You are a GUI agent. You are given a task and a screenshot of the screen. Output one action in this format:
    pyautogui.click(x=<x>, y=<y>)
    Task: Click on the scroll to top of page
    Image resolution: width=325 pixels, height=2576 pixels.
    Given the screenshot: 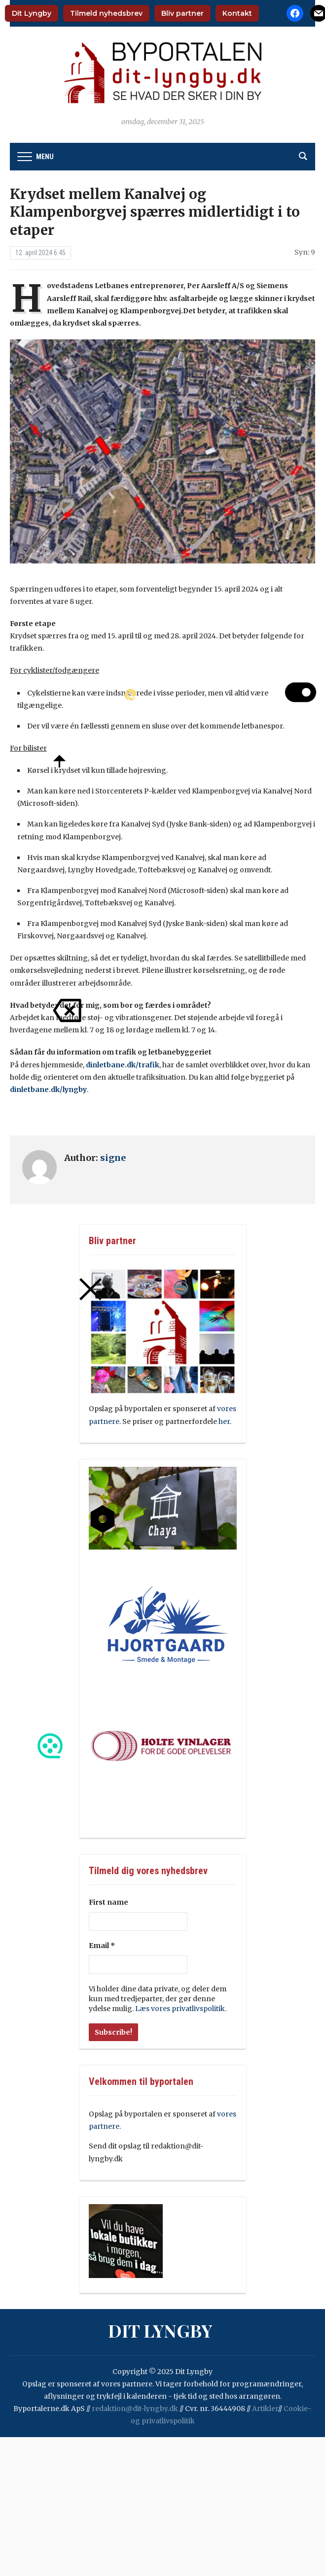 What is the action you would take?
    pyautogui.click(x=59, y=761)
    